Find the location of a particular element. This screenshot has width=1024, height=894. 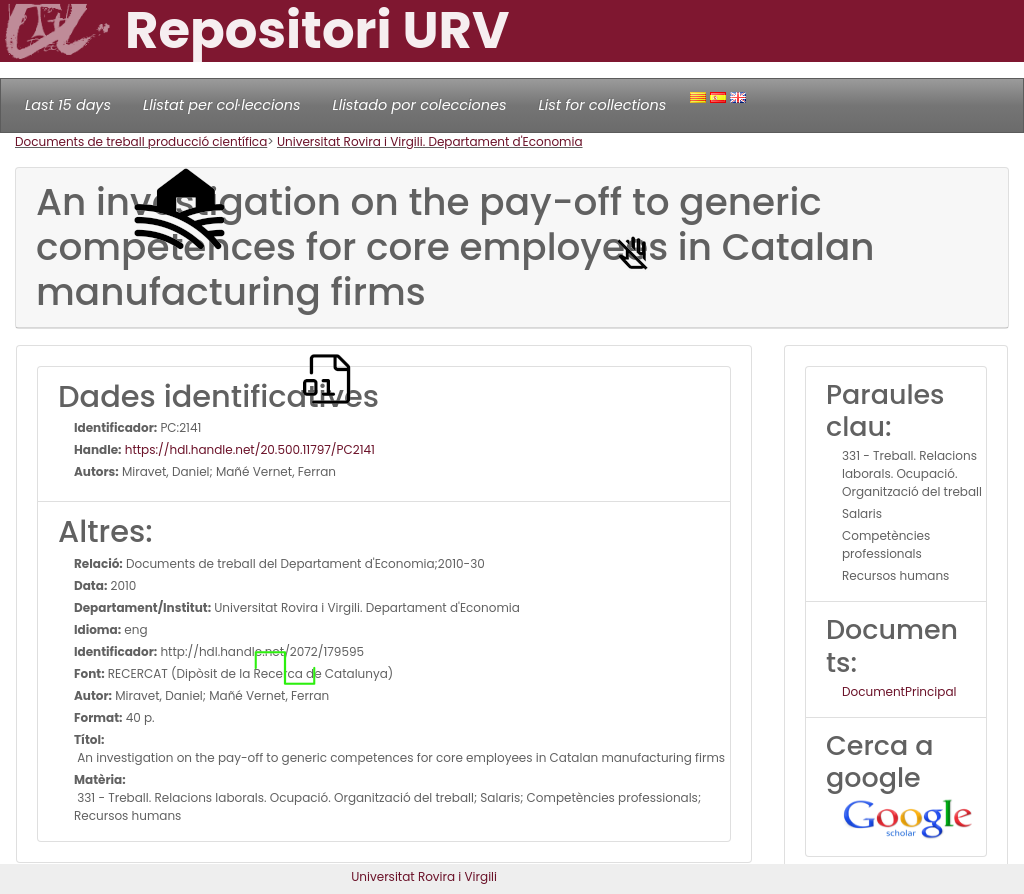

access farm or agricultural features is located at coordinates (179, 210).